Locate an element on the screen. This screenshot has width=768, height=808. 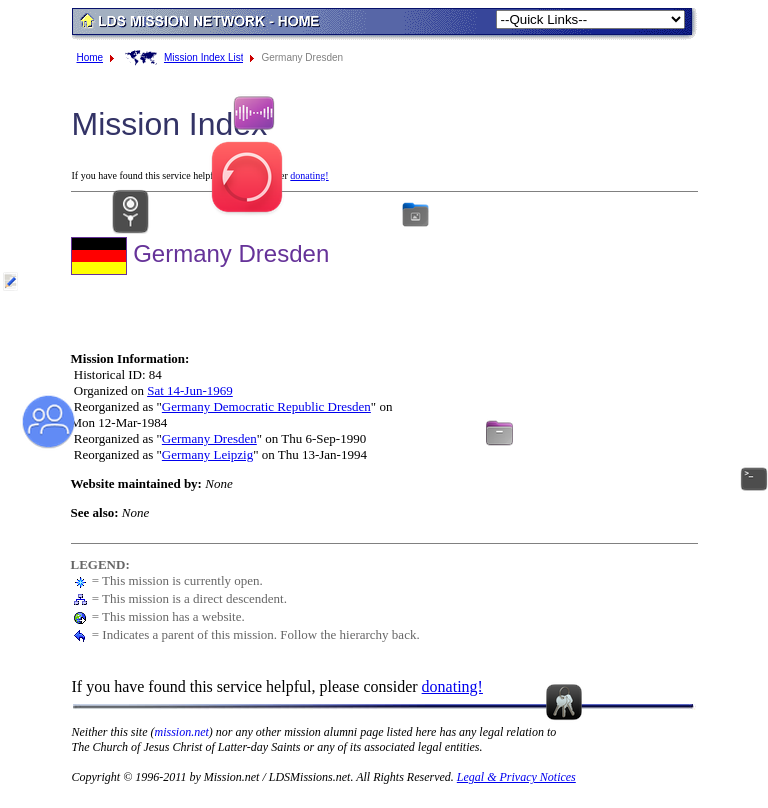
open the text editor application is located at coordinates (10, 281).